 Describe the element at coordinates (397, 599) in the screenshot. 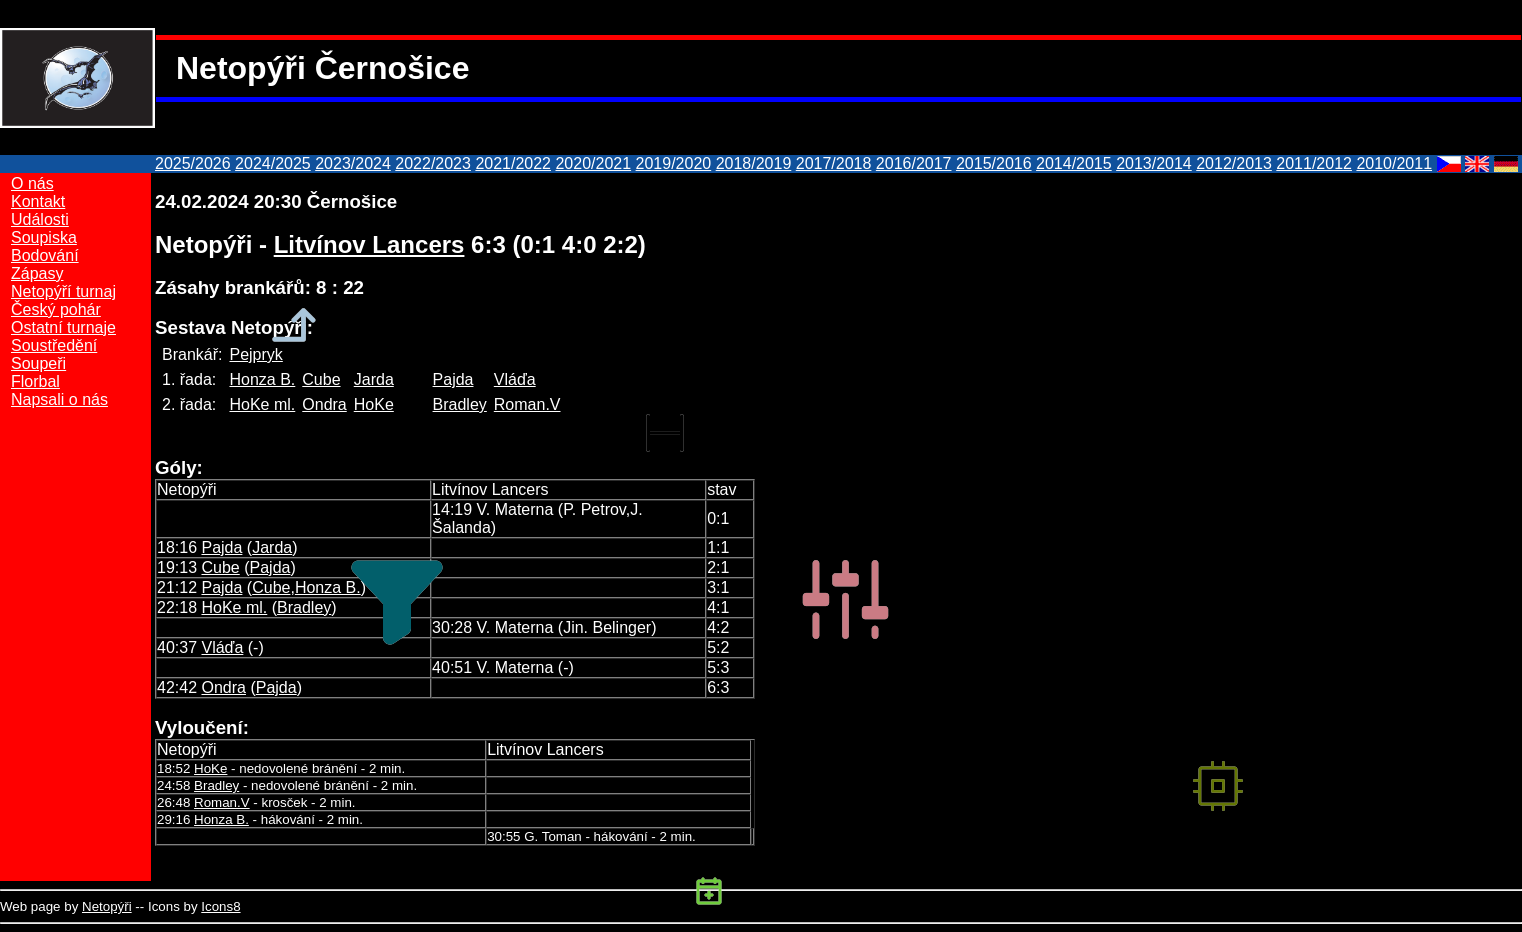

I see `filter or sort content` at that location.